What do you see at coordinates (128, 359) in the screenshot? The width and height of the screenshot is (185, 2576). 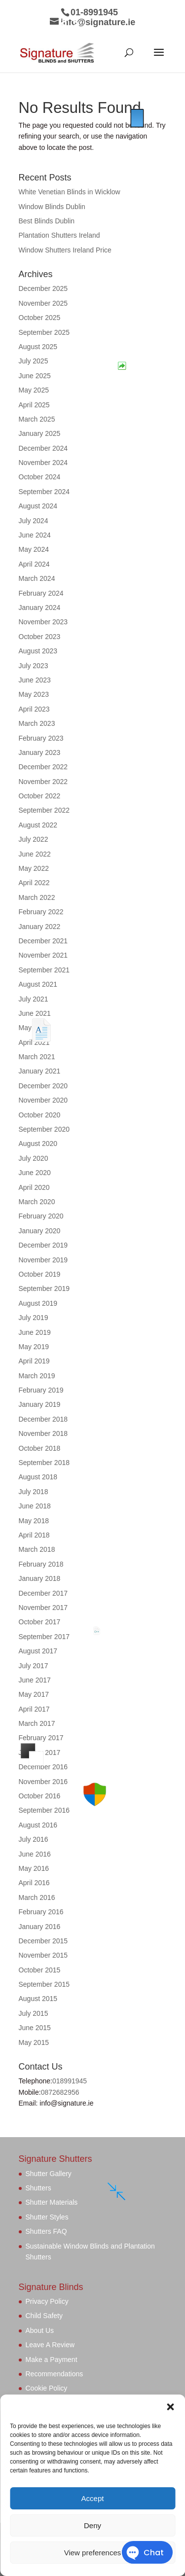 I see `indicates a shared file or folder` at bounding box center [128, 359].